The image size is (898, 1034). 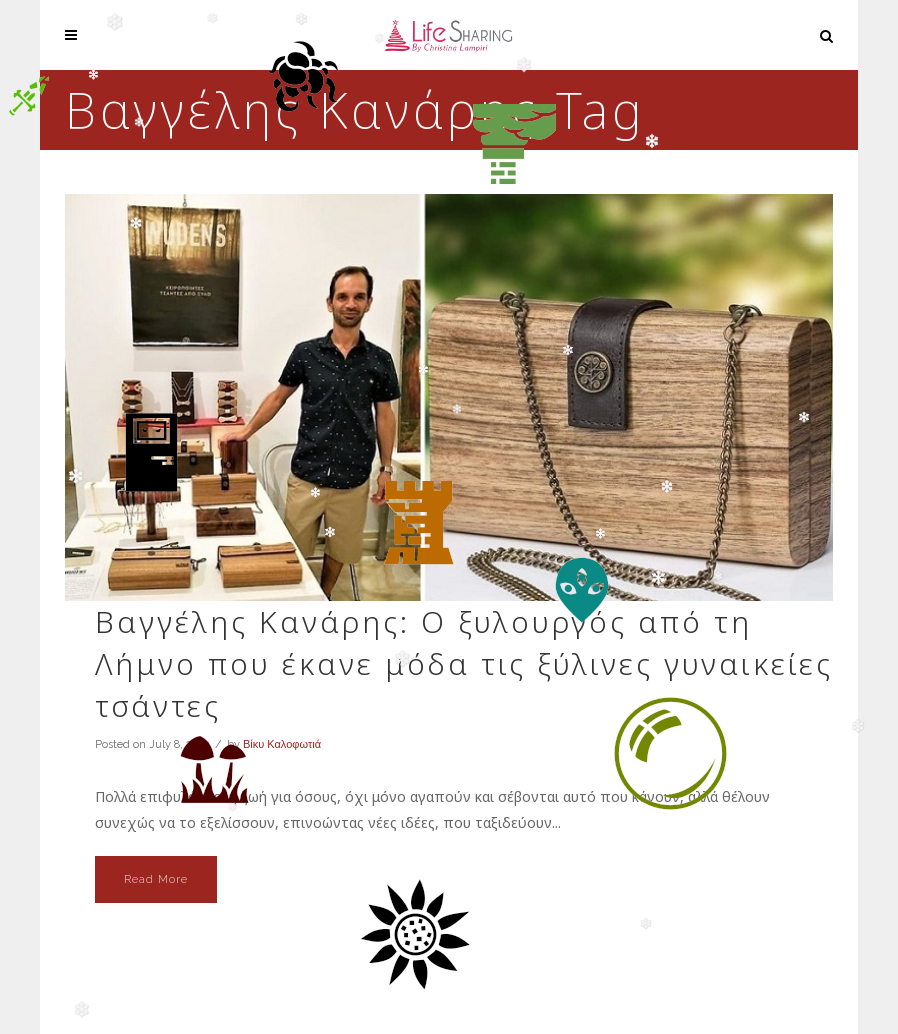 What do you see at coordinates (582, 590) in the screenshot?
I see `alien character or avatar selection` at bounding box center [582, 590].